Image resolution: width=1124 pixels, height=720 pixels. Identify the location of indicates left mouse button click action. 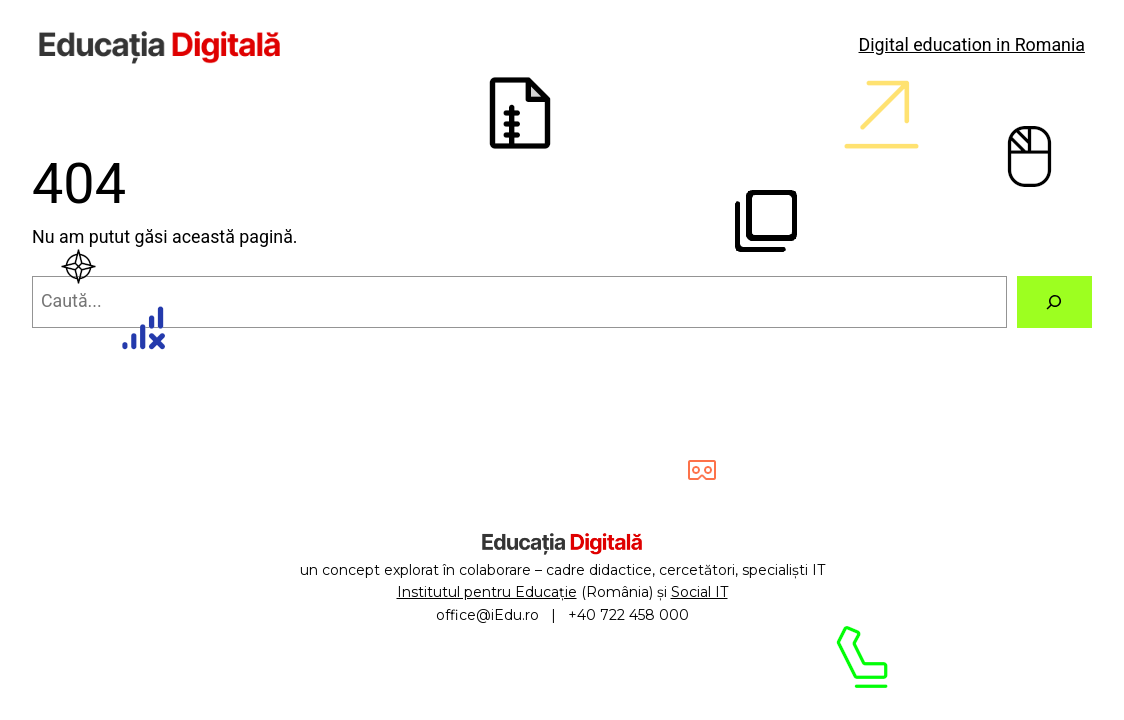
(1029, 156).